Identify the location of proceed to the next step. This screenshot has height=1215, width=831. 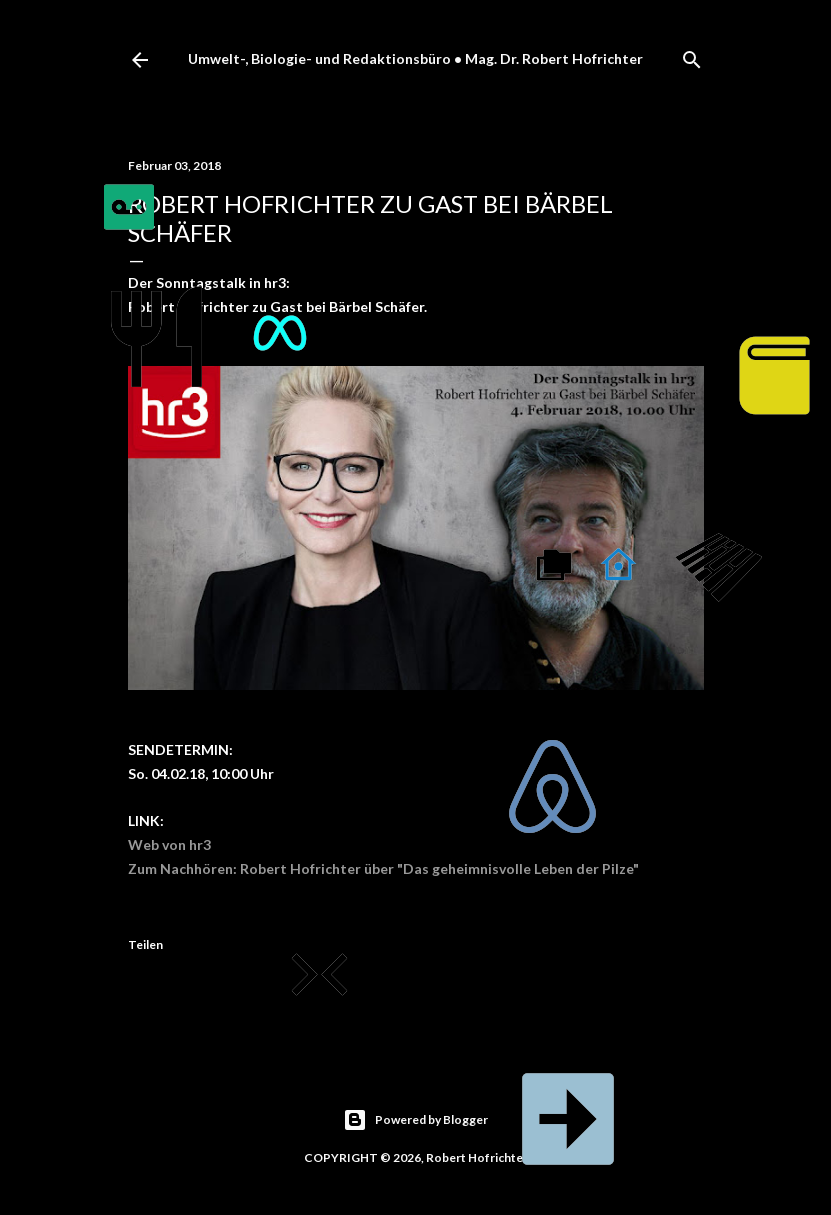
(568, 1119).